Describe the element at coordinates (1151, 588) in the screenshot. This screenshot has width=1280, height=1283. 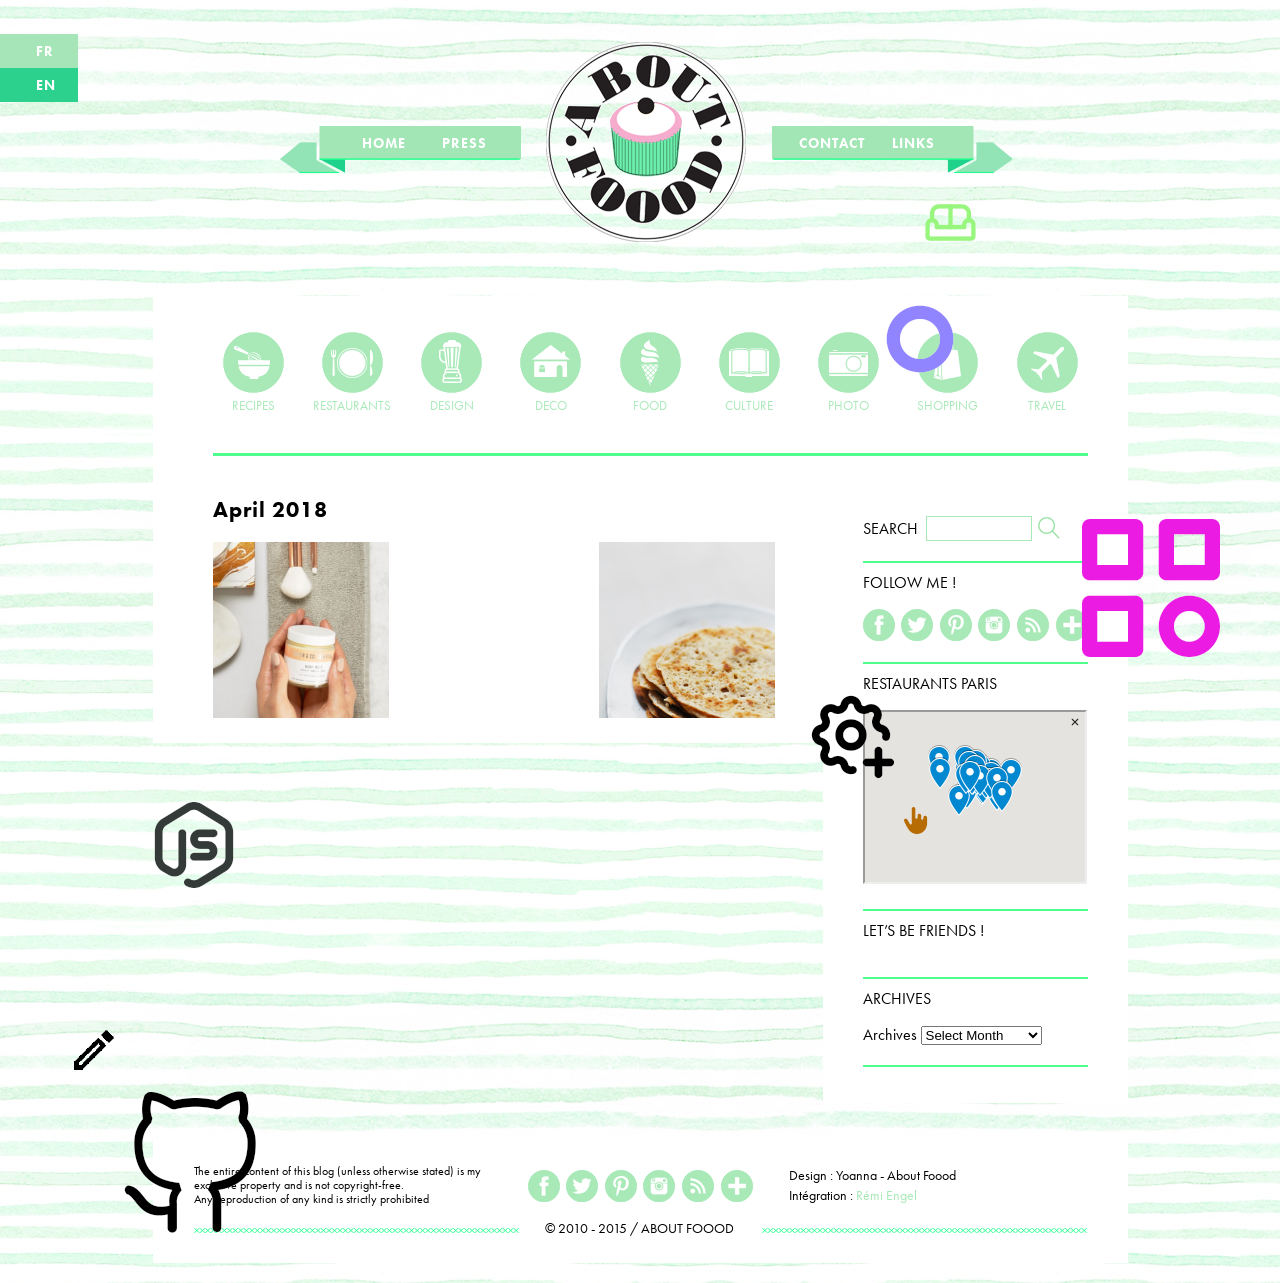
I see `browse categories or sections` at that location.